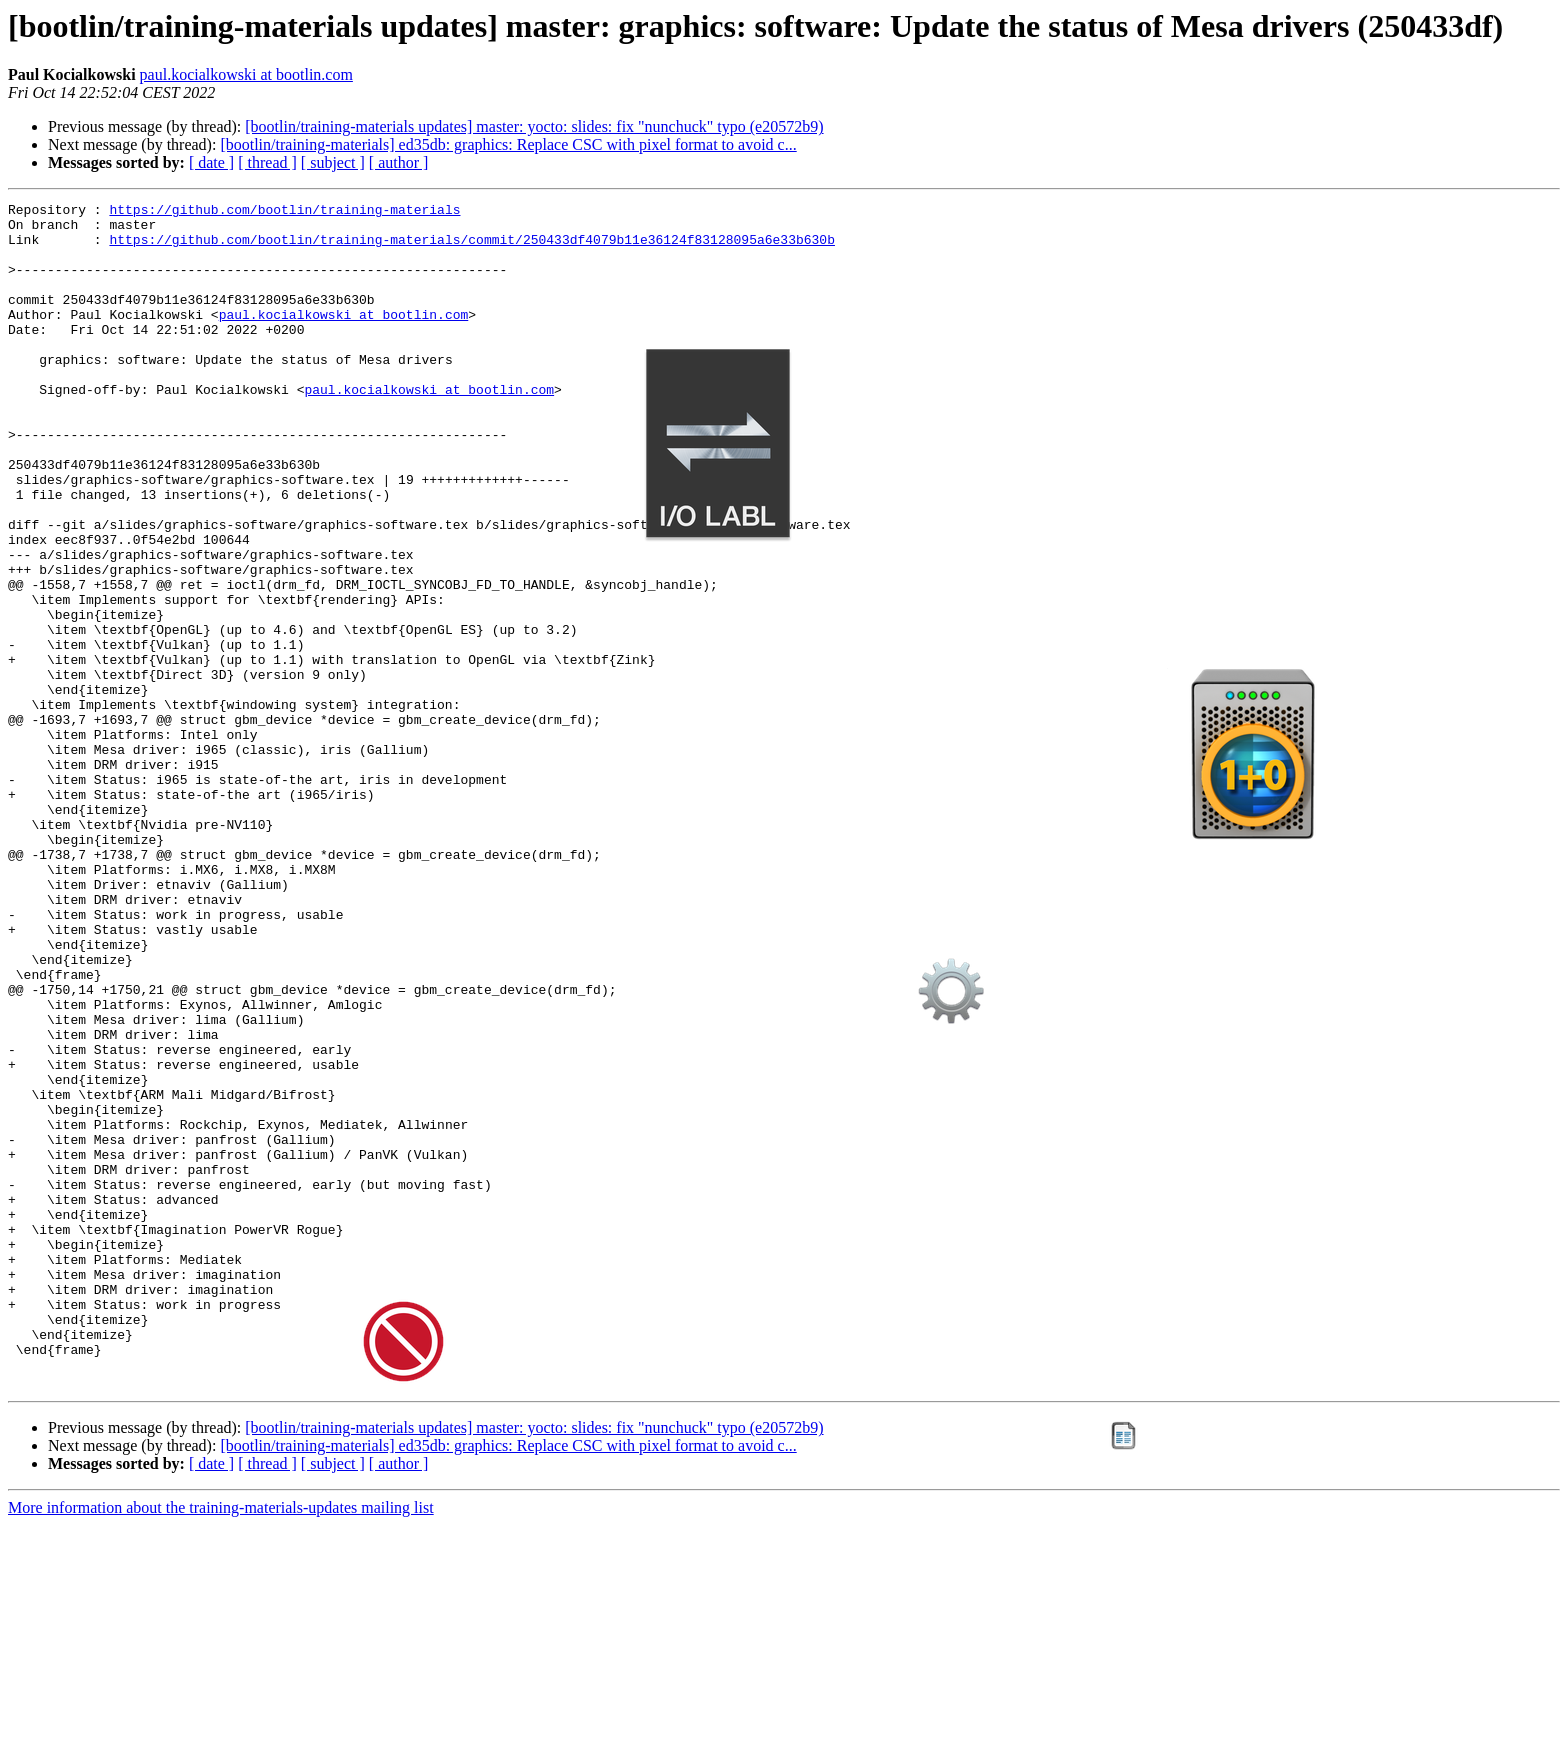  I want to click on configure RAID 10 storage array settings, so click(1253, 754).